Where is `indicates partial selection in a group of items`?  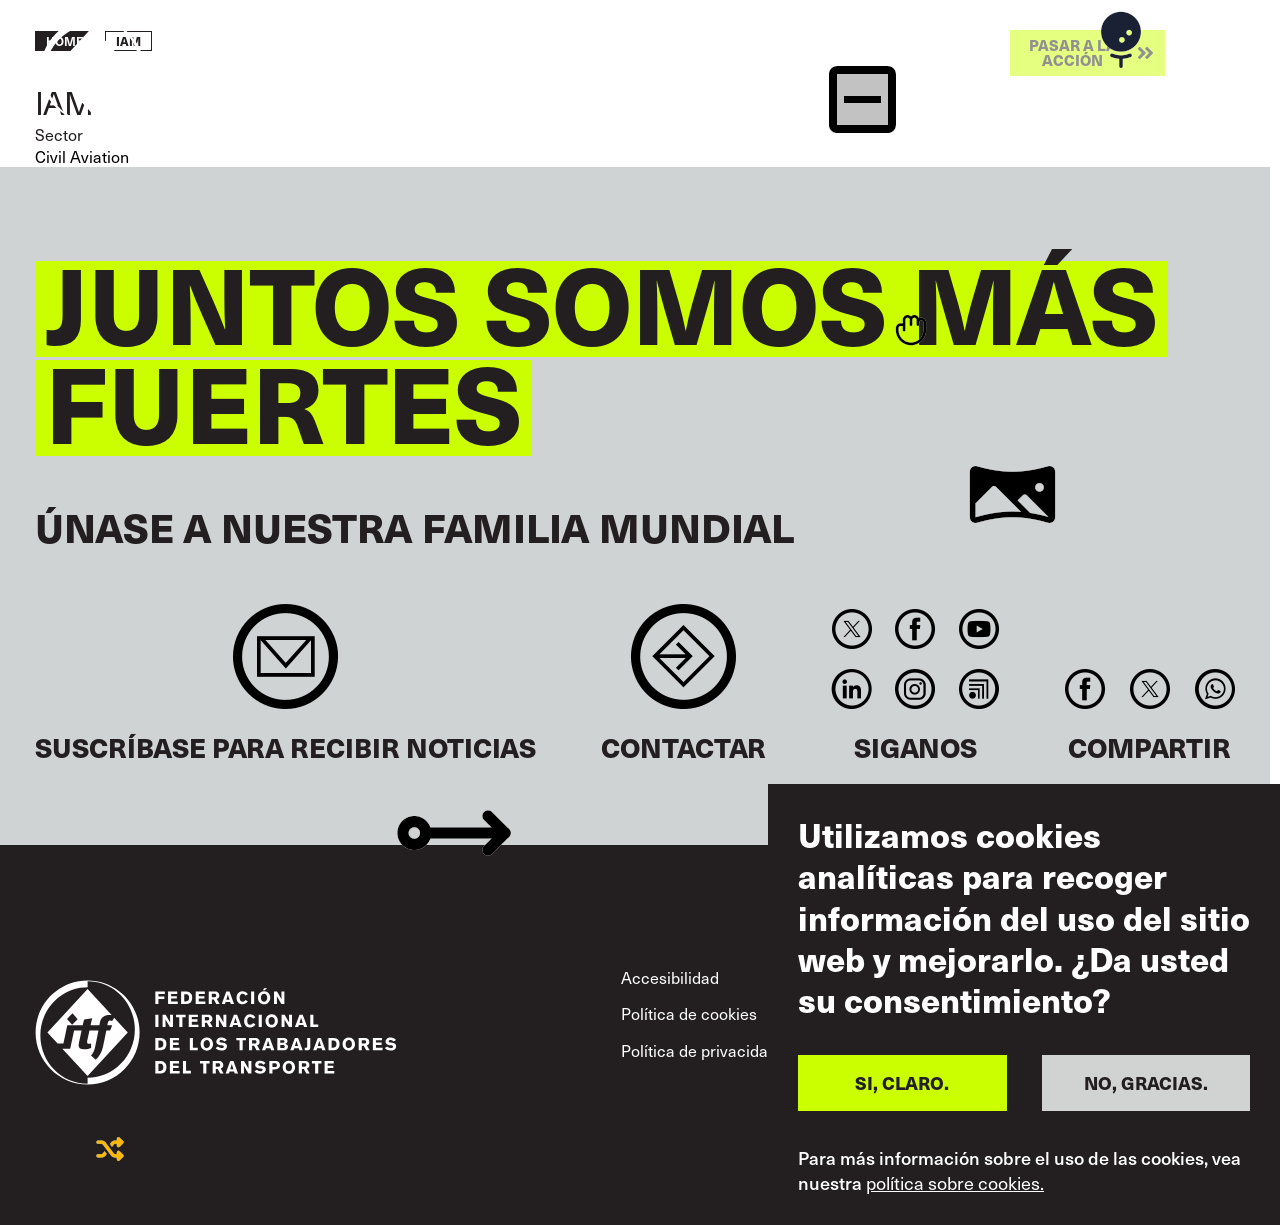 indicates partial selection in a group of items is located at coordinates (862, 99).